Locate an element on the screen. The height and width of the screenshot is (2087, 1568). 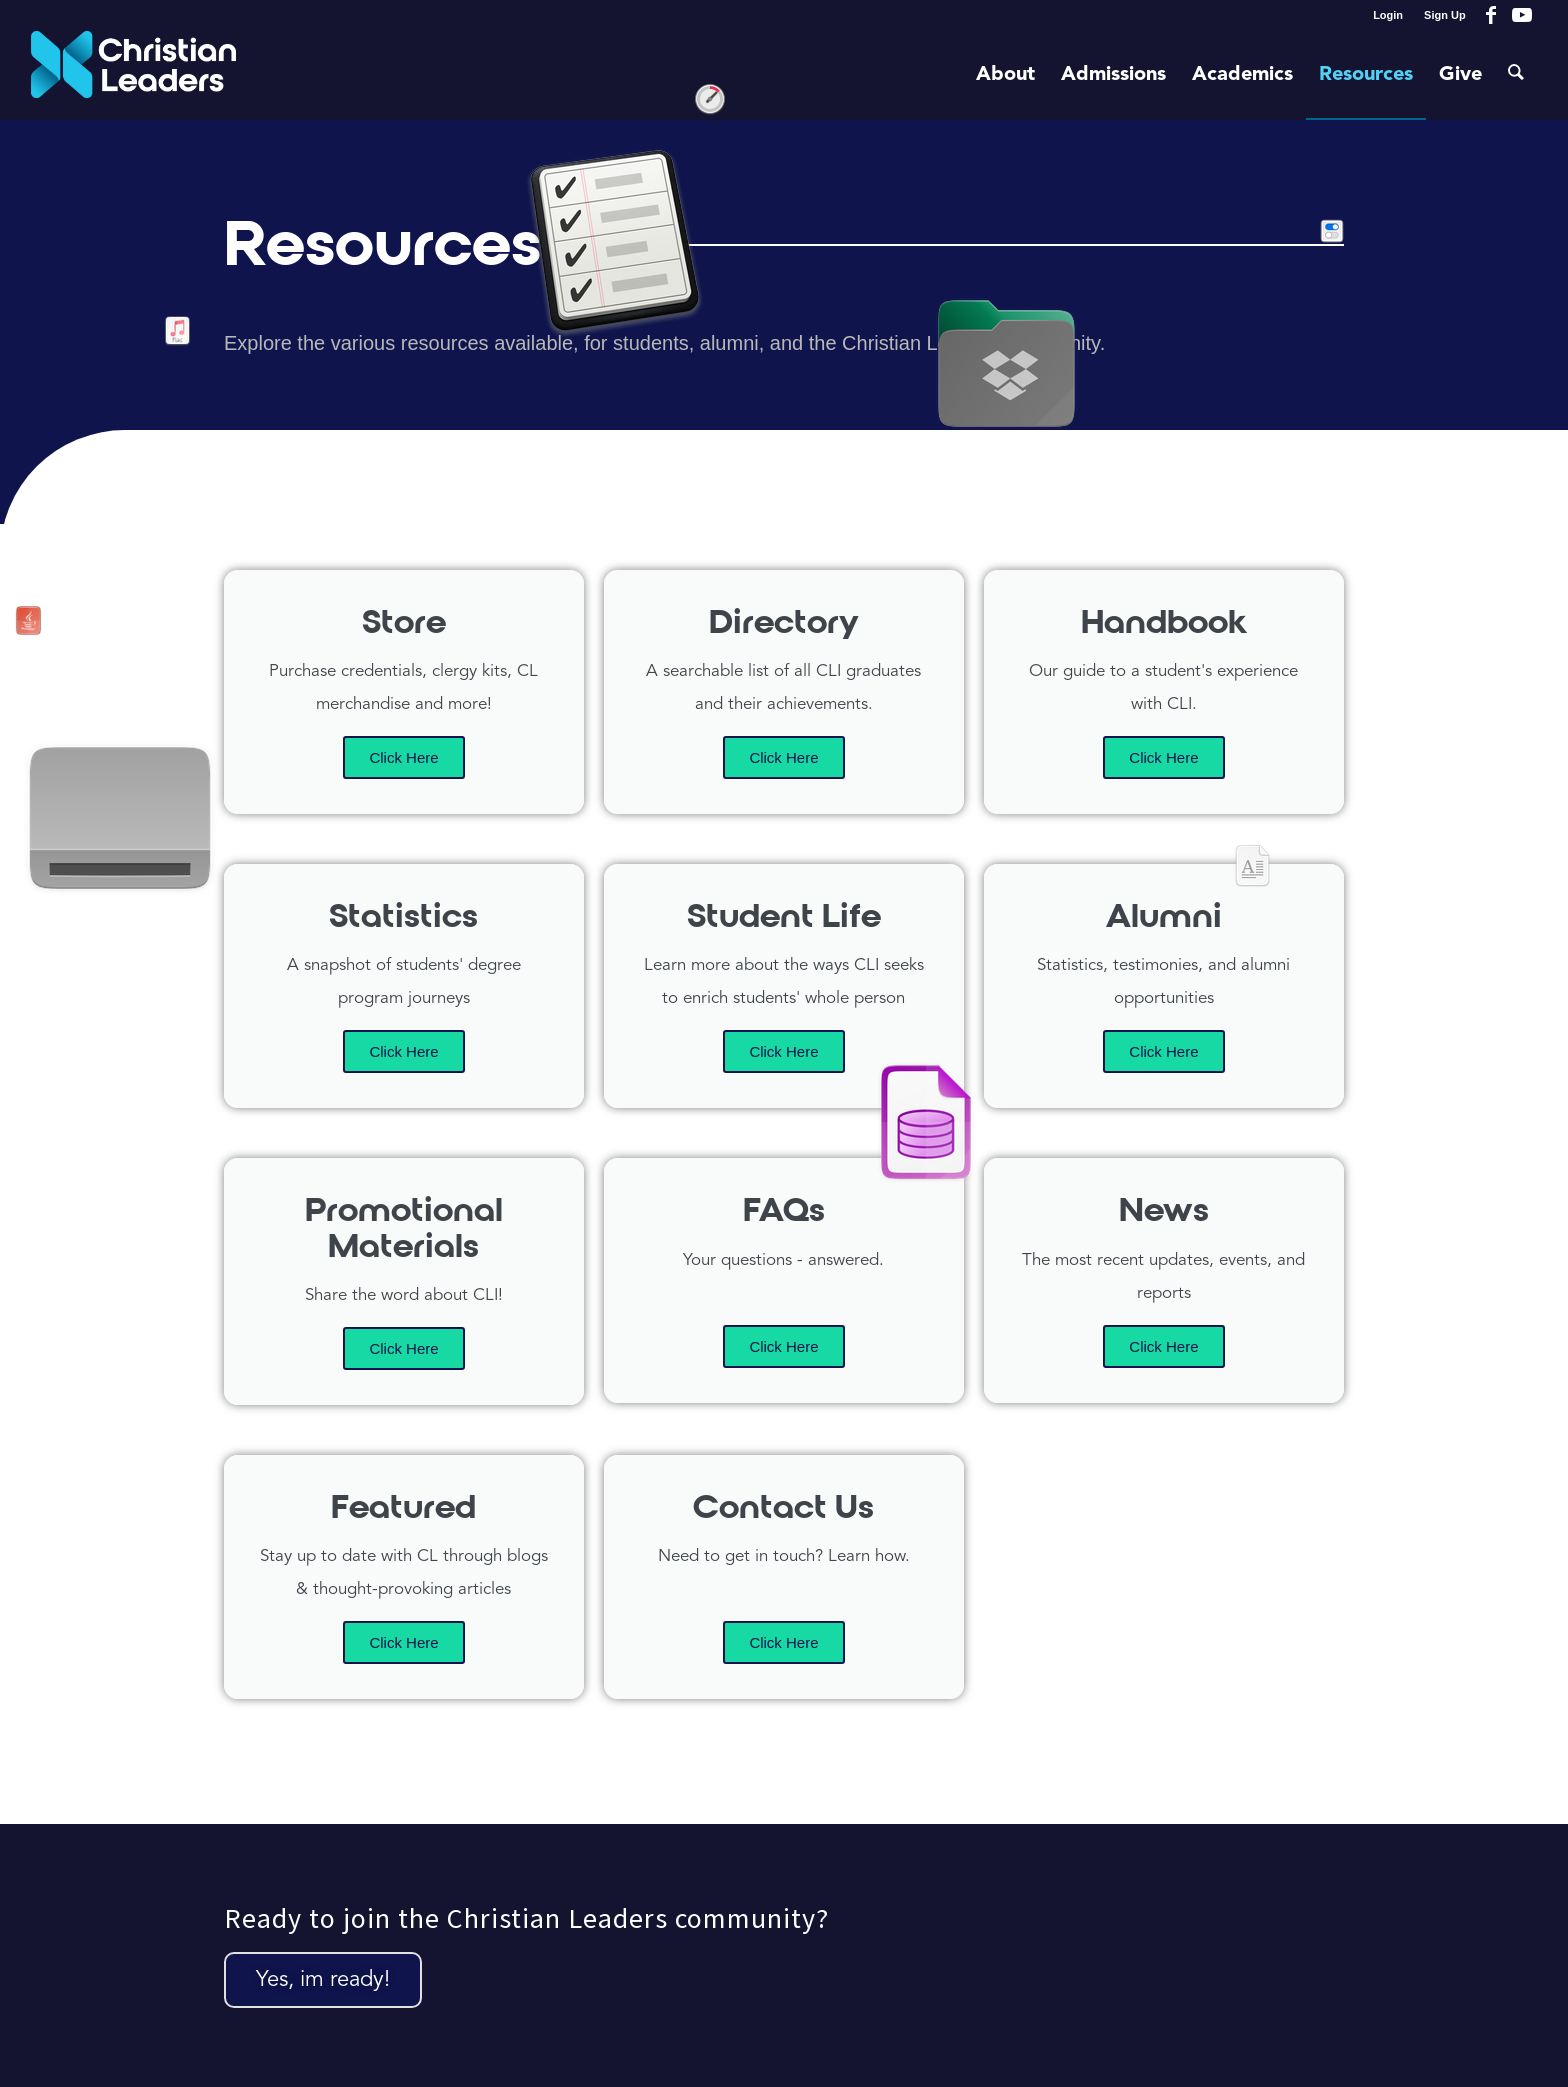
open a rich text document is located at coordinates (1252, 865).